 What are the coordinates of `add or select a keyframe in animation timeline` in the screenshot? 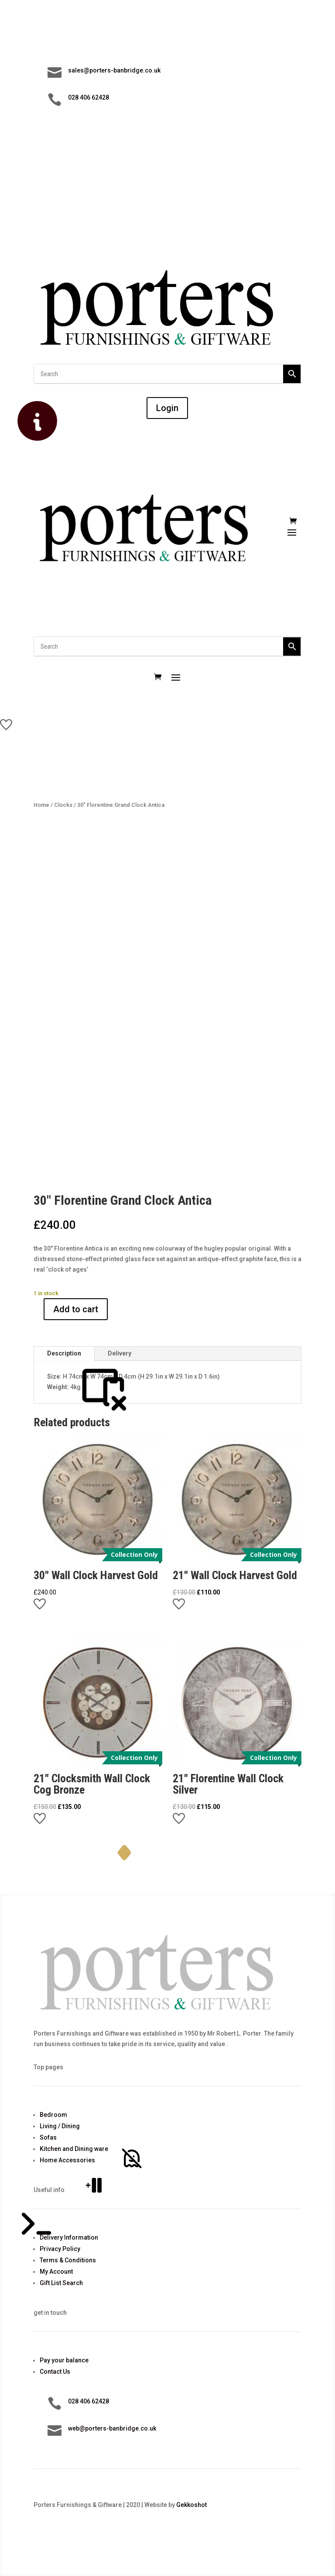 It's located at (124, 1853).